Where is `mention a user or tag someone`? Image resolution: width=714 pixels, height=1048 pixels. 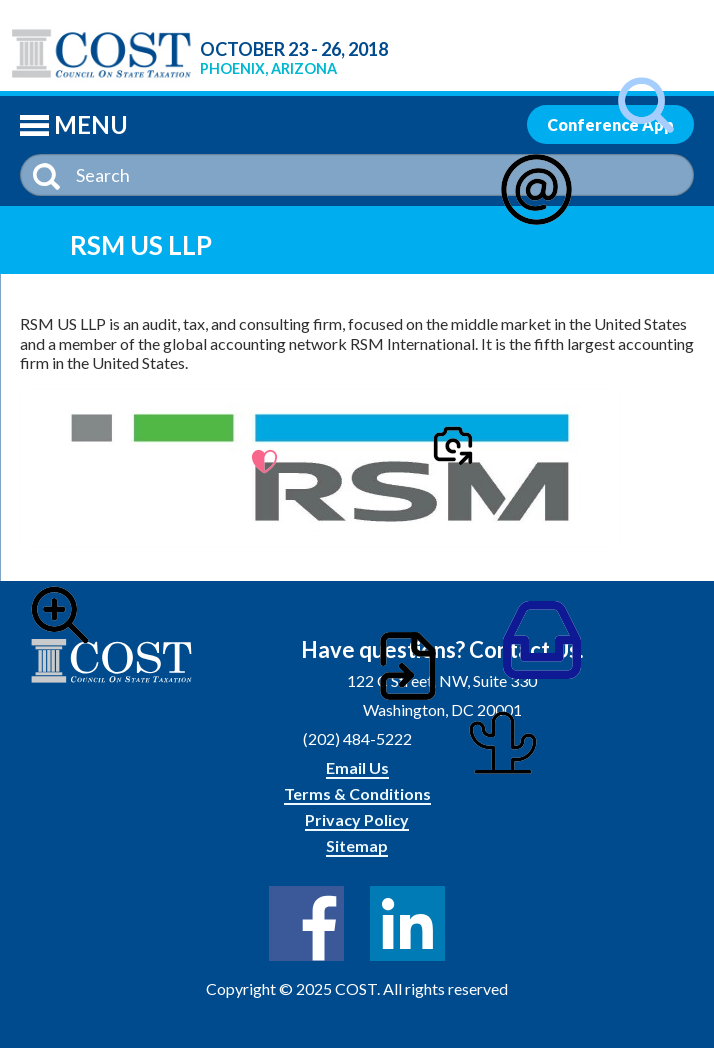
mention a user or tag someone is located at coordinates (536, 189).